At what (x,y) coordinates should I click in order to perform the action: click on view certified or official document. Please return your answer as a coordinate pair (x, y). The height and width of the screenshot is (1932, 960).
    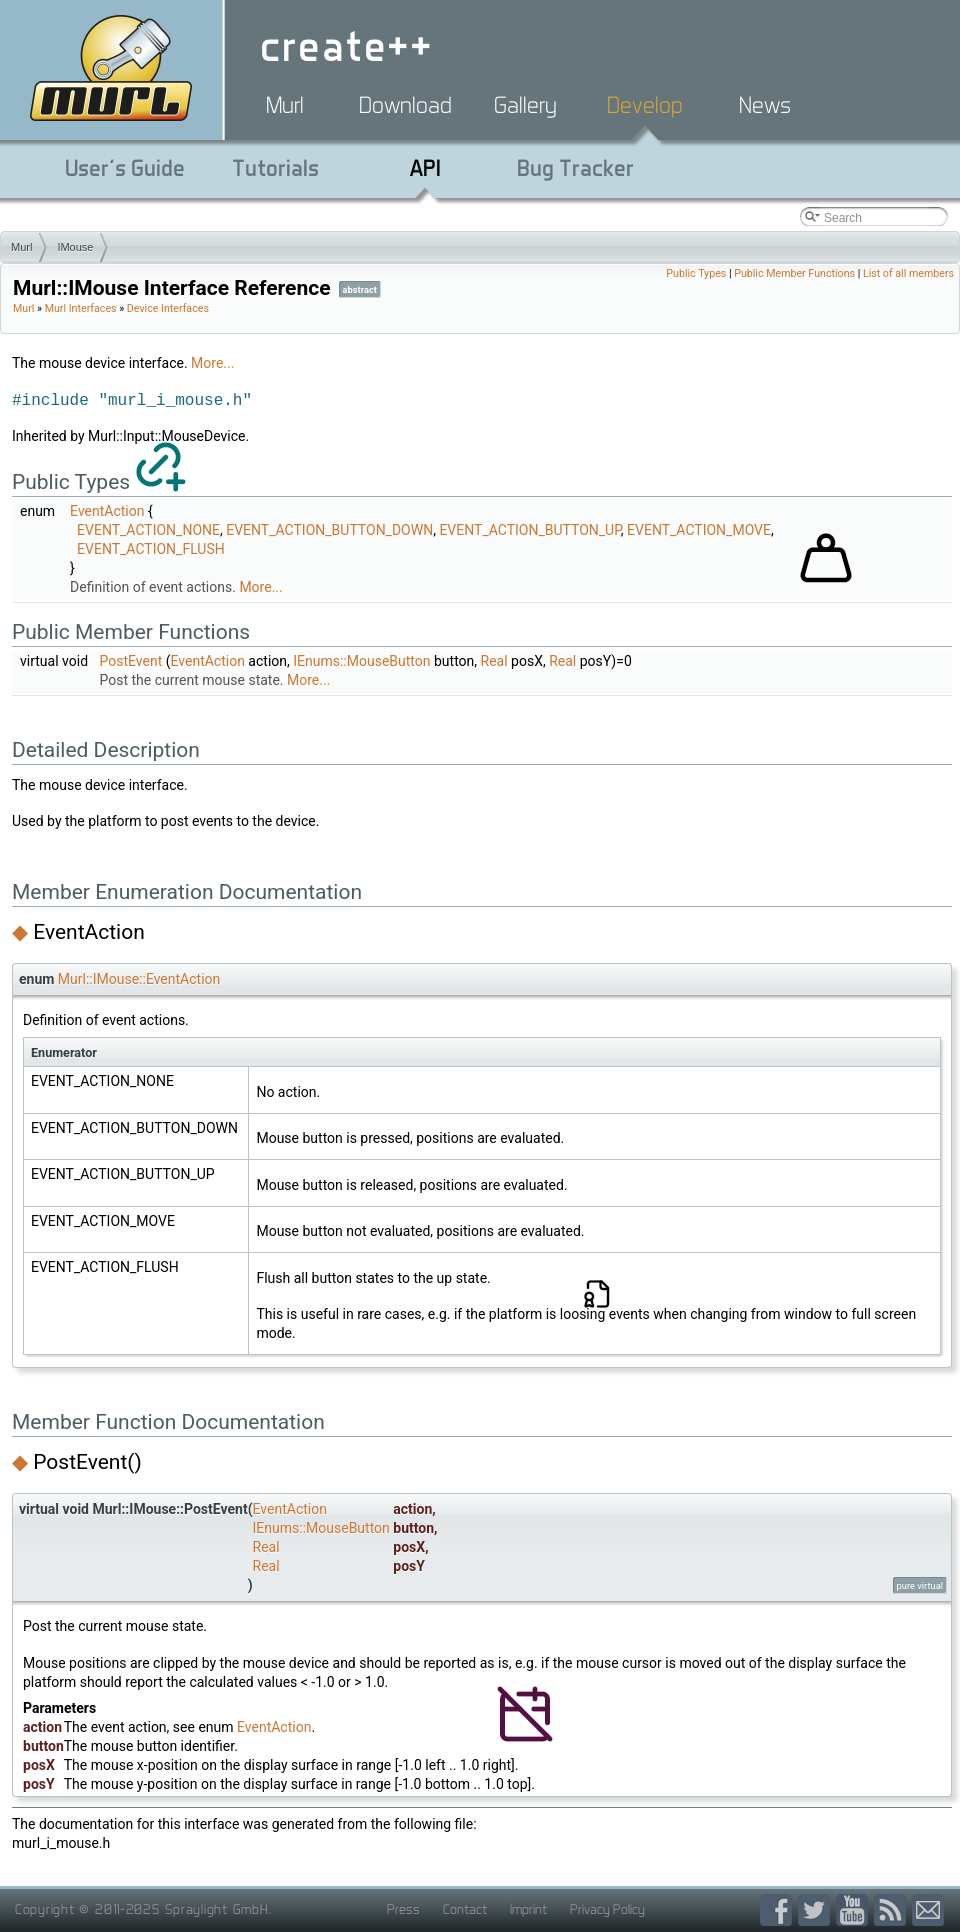
    Looking at the image, I should click on (598, 1294).